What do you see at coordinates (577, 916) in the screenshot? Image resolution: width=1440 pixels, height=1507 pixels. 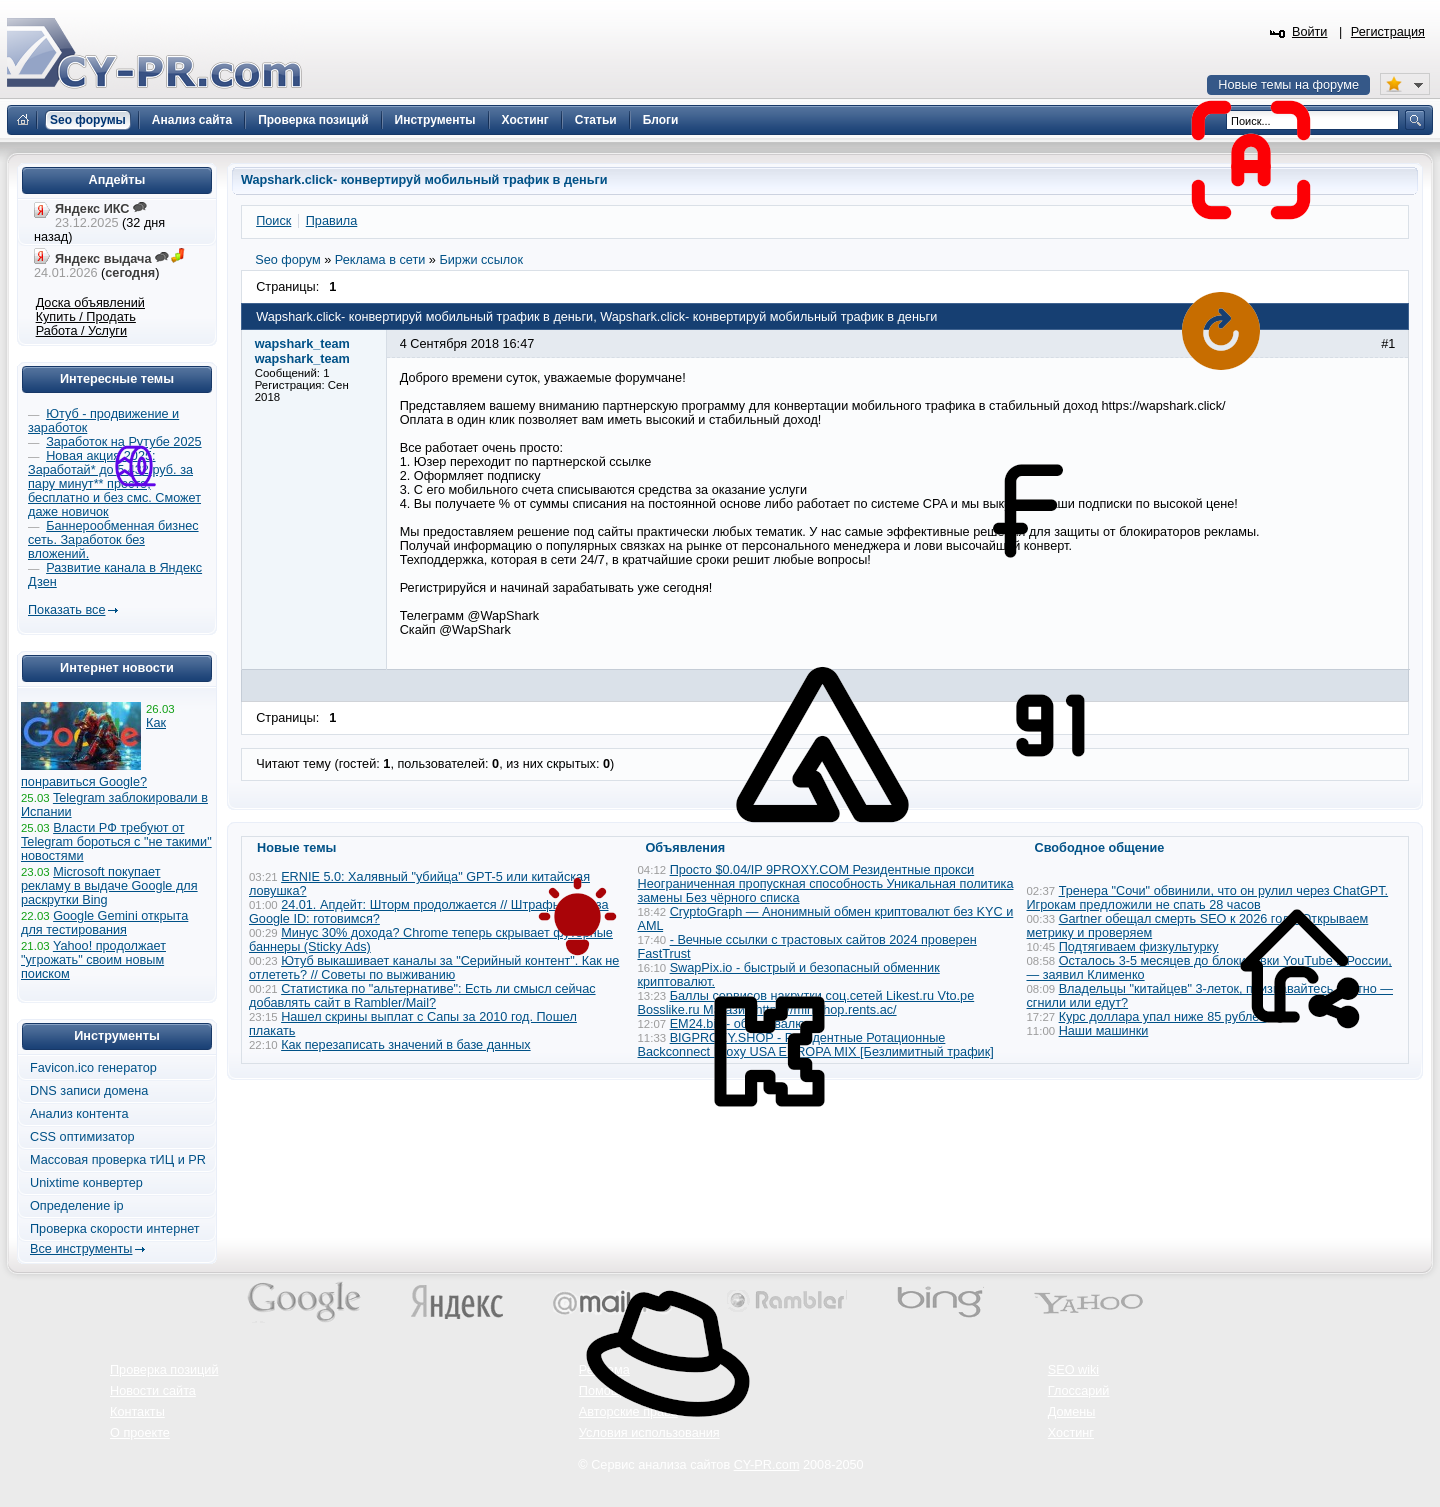 I see `view tips or helpful suggestions` at bounding box center [577, 916].